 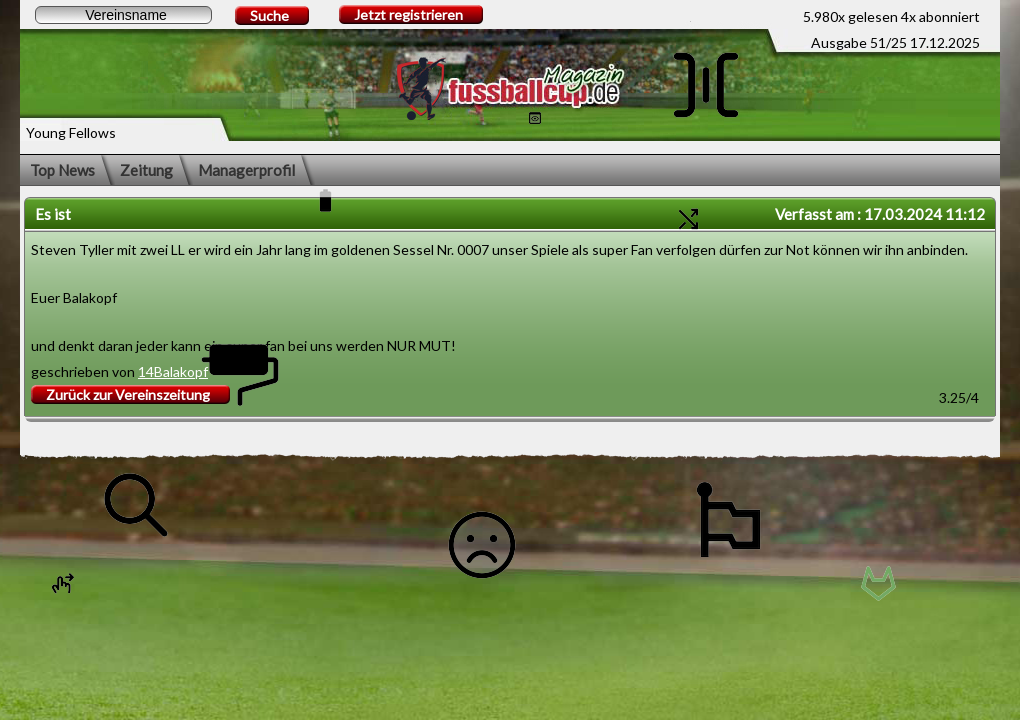 What do you see at coordinates (240, 370) in the screenshot?
I see `customize theme or appearance settings` at bounding box center [240, 370].